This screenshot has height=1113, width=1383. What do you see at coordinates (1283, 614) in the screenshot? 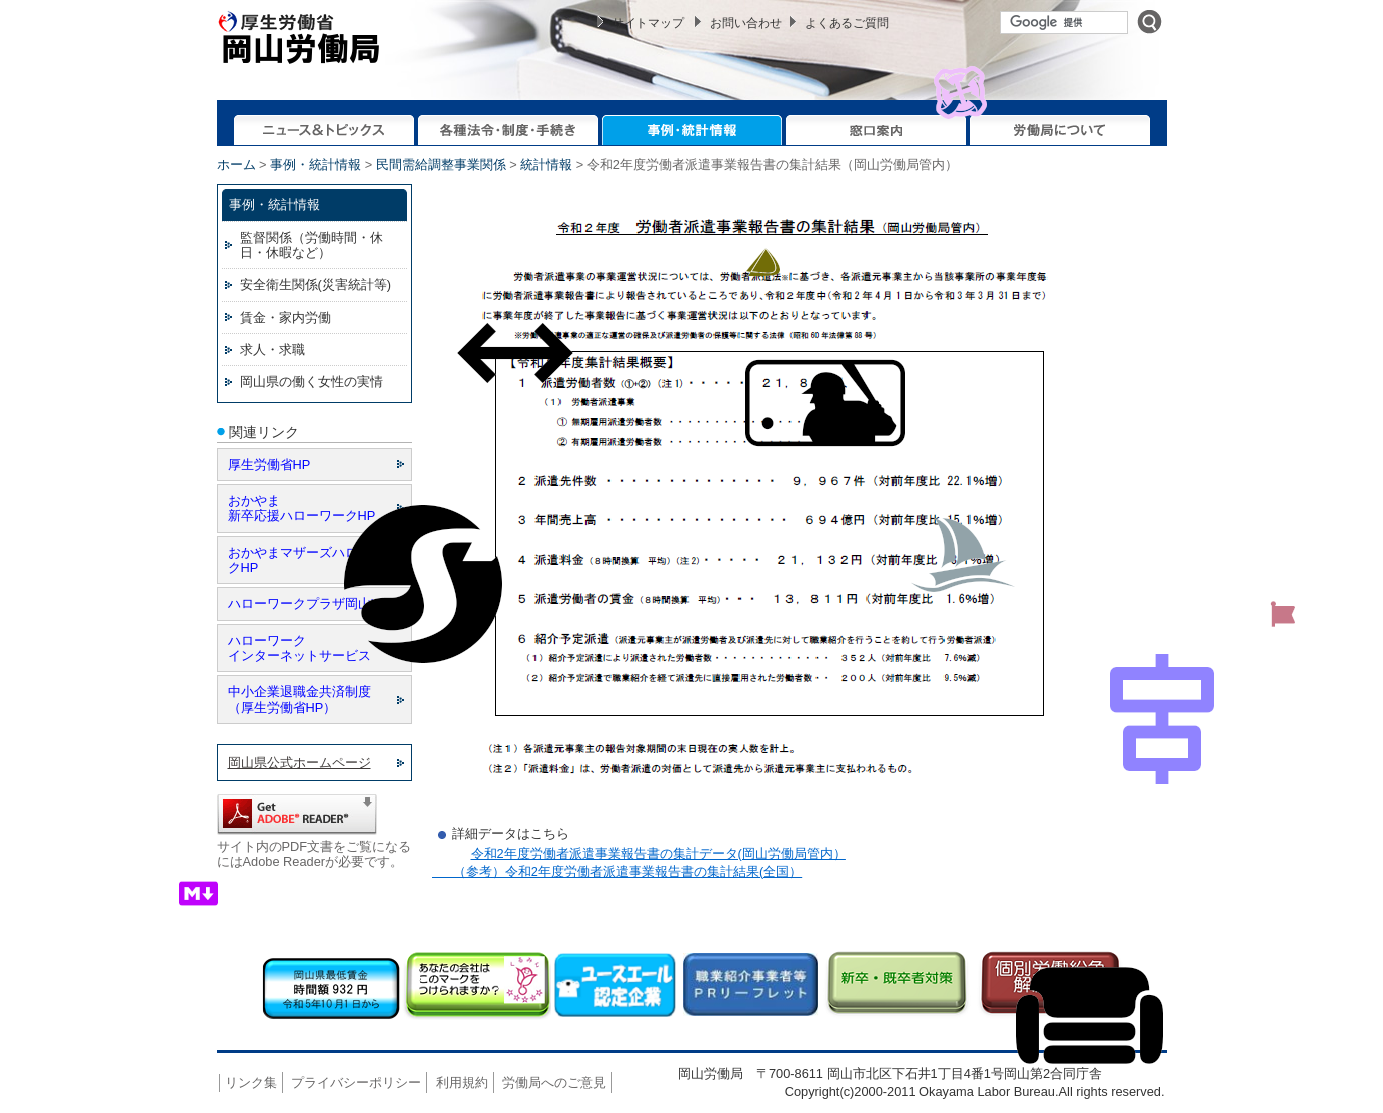
I see `font awesome brand logo` at bounding box center [1283, 614].